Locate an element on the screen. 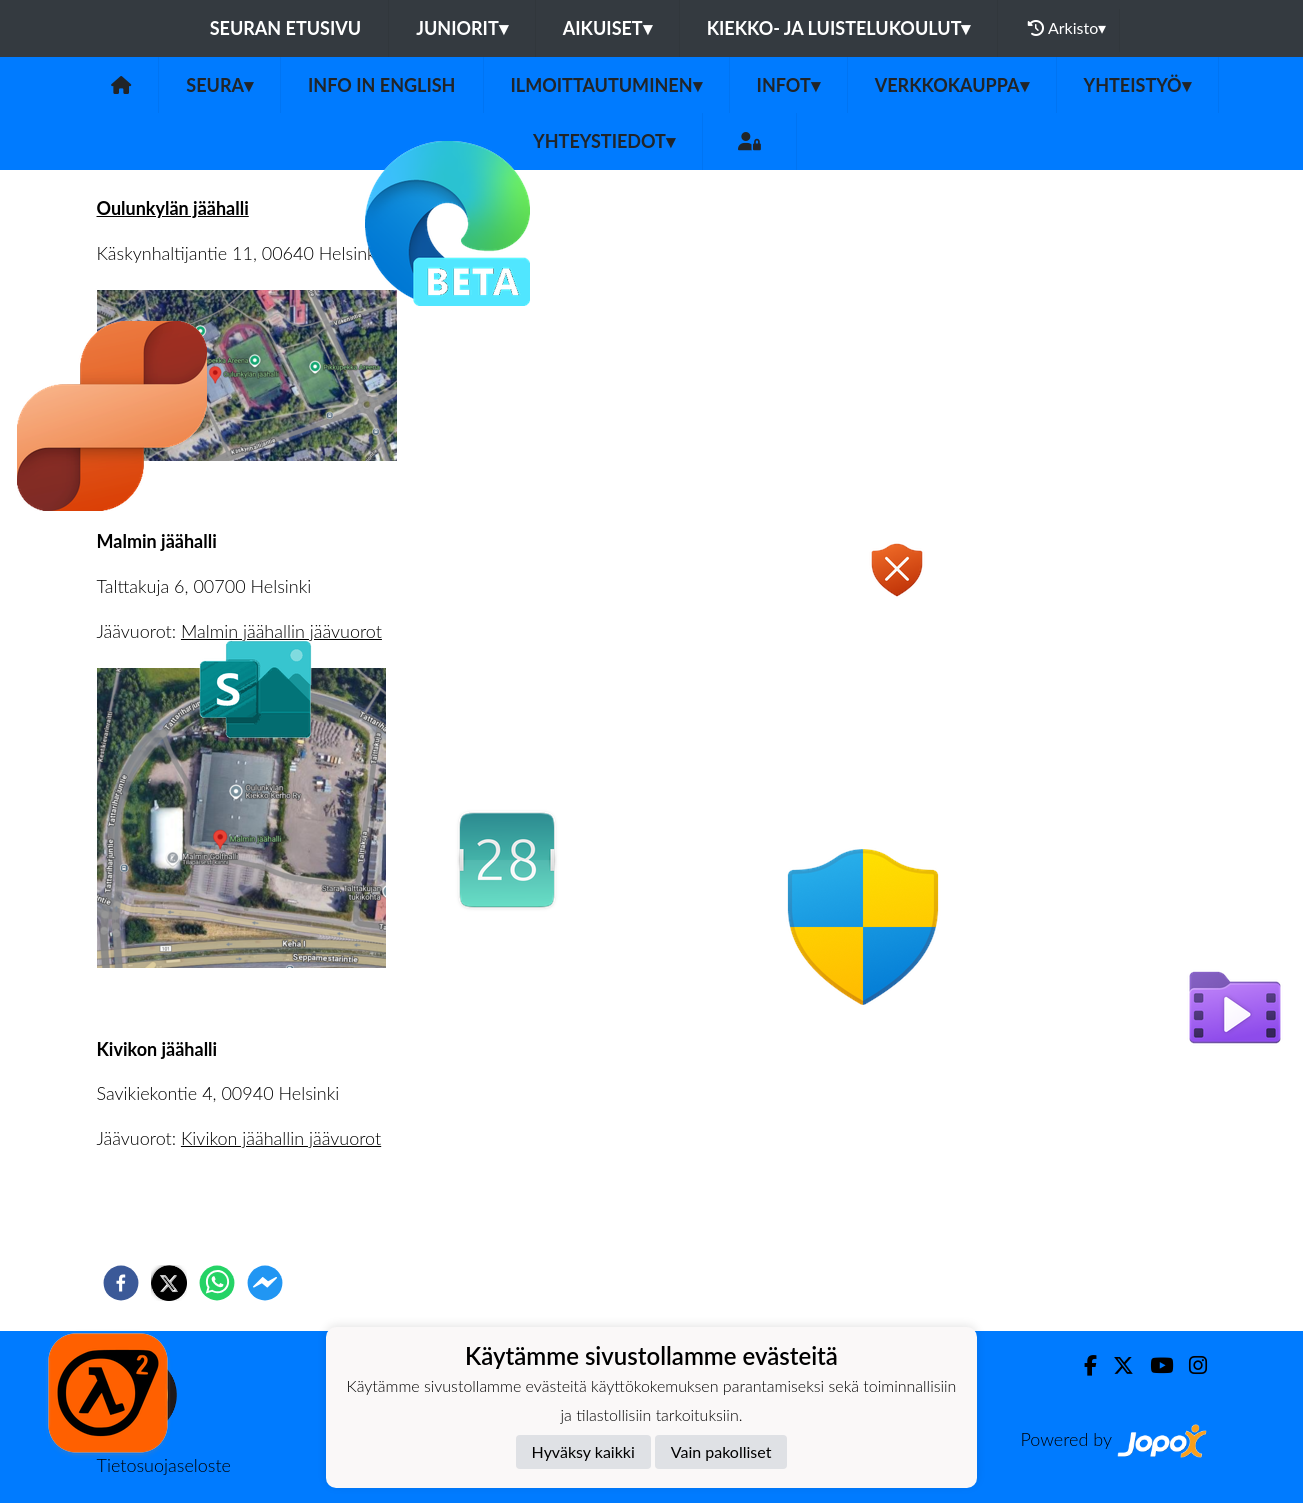  indicates administrator privileges or protected system access is located at coordinates (863, 927).